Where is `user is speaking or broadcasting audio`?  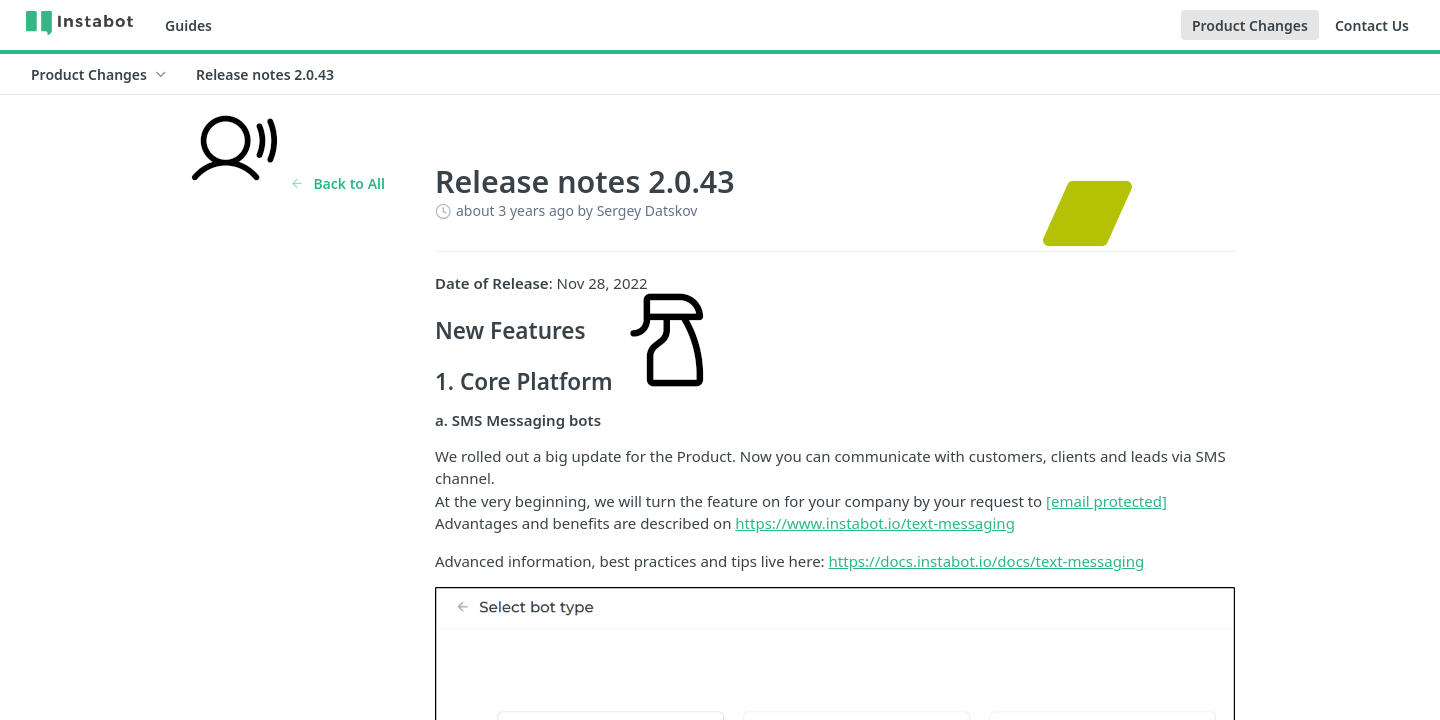
user is speaking or broadcasting audio is located at coordinates (233, 148).